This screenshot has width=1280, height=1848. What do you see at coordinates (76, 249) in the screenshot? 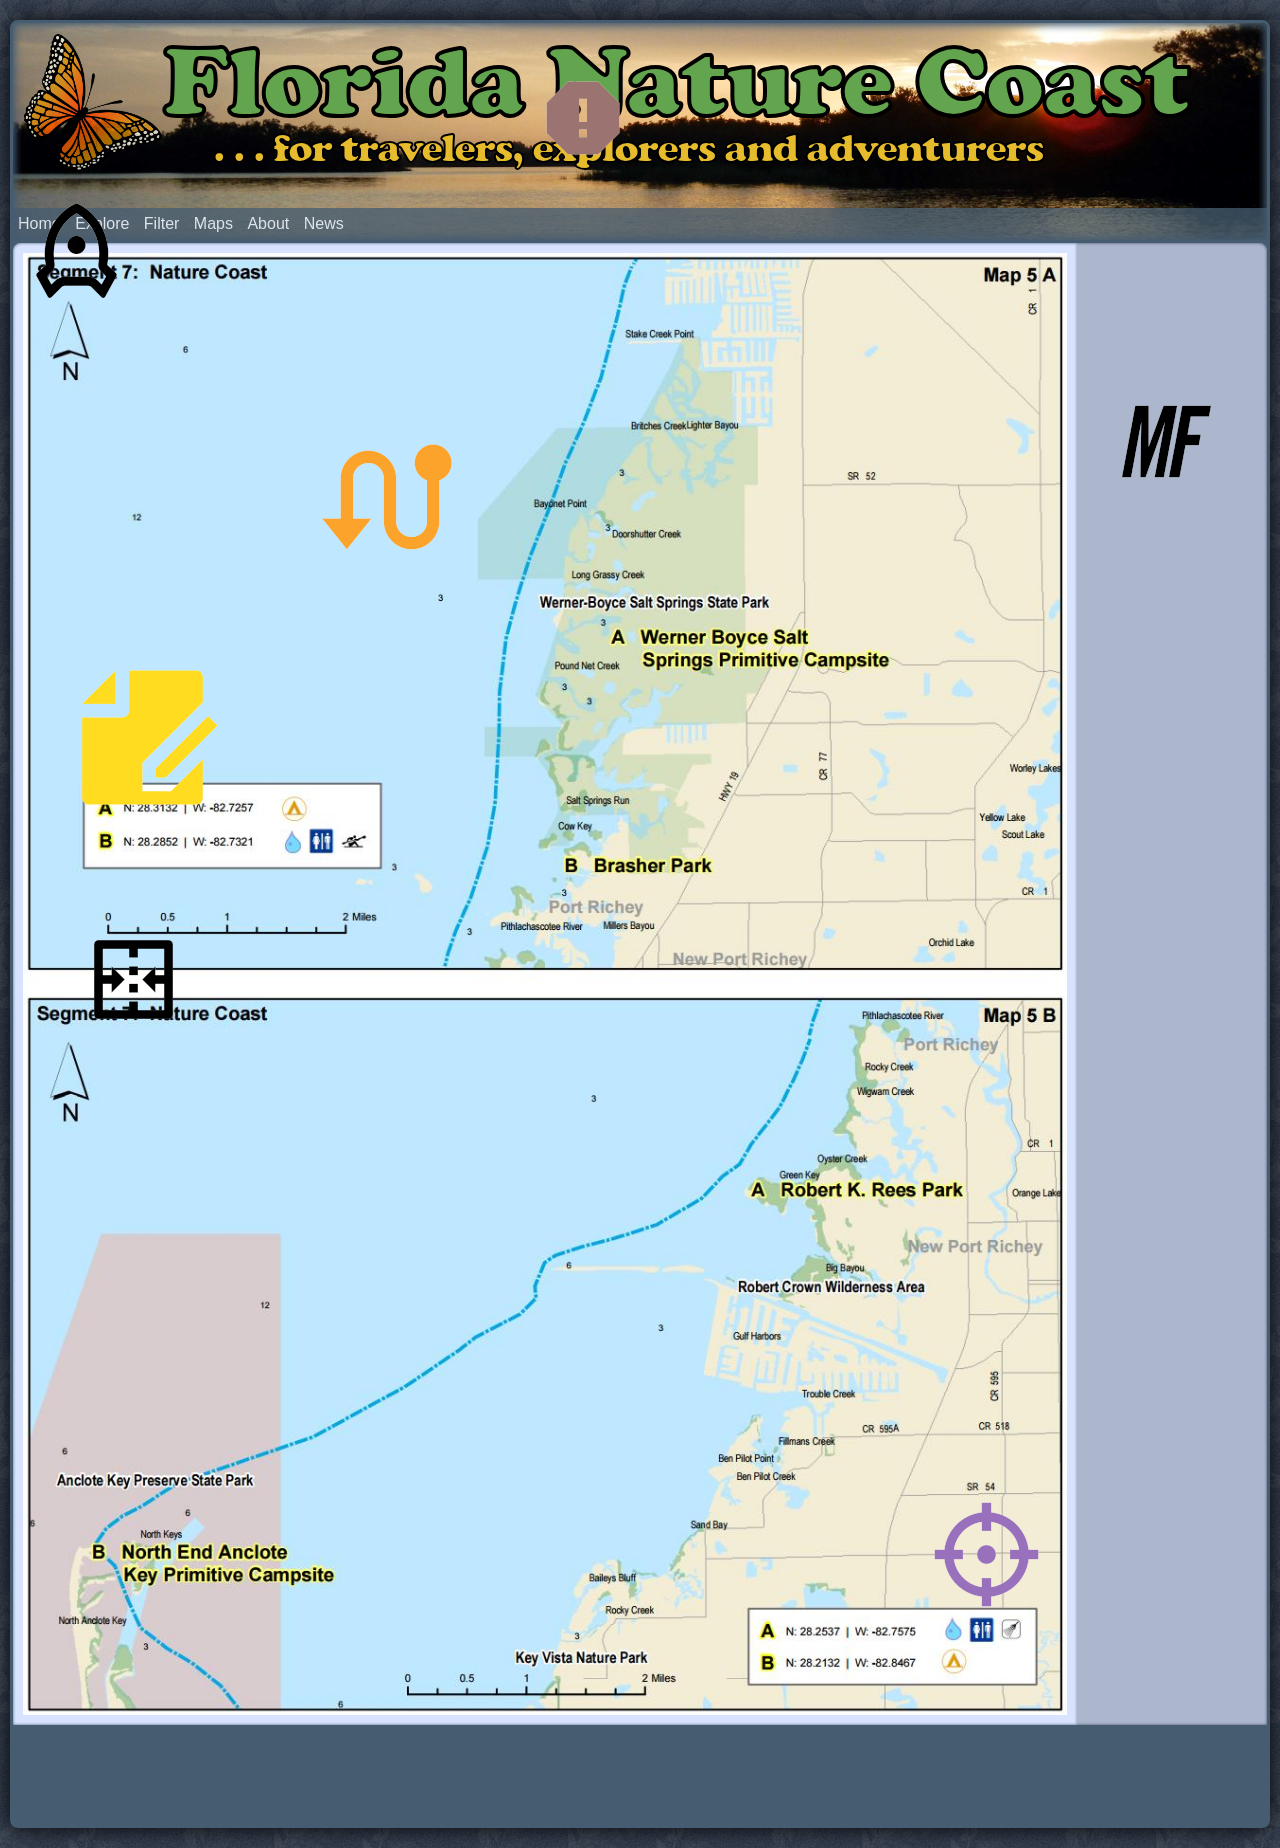
I see `launch or deploy an application` at bounding box center [76, 249].